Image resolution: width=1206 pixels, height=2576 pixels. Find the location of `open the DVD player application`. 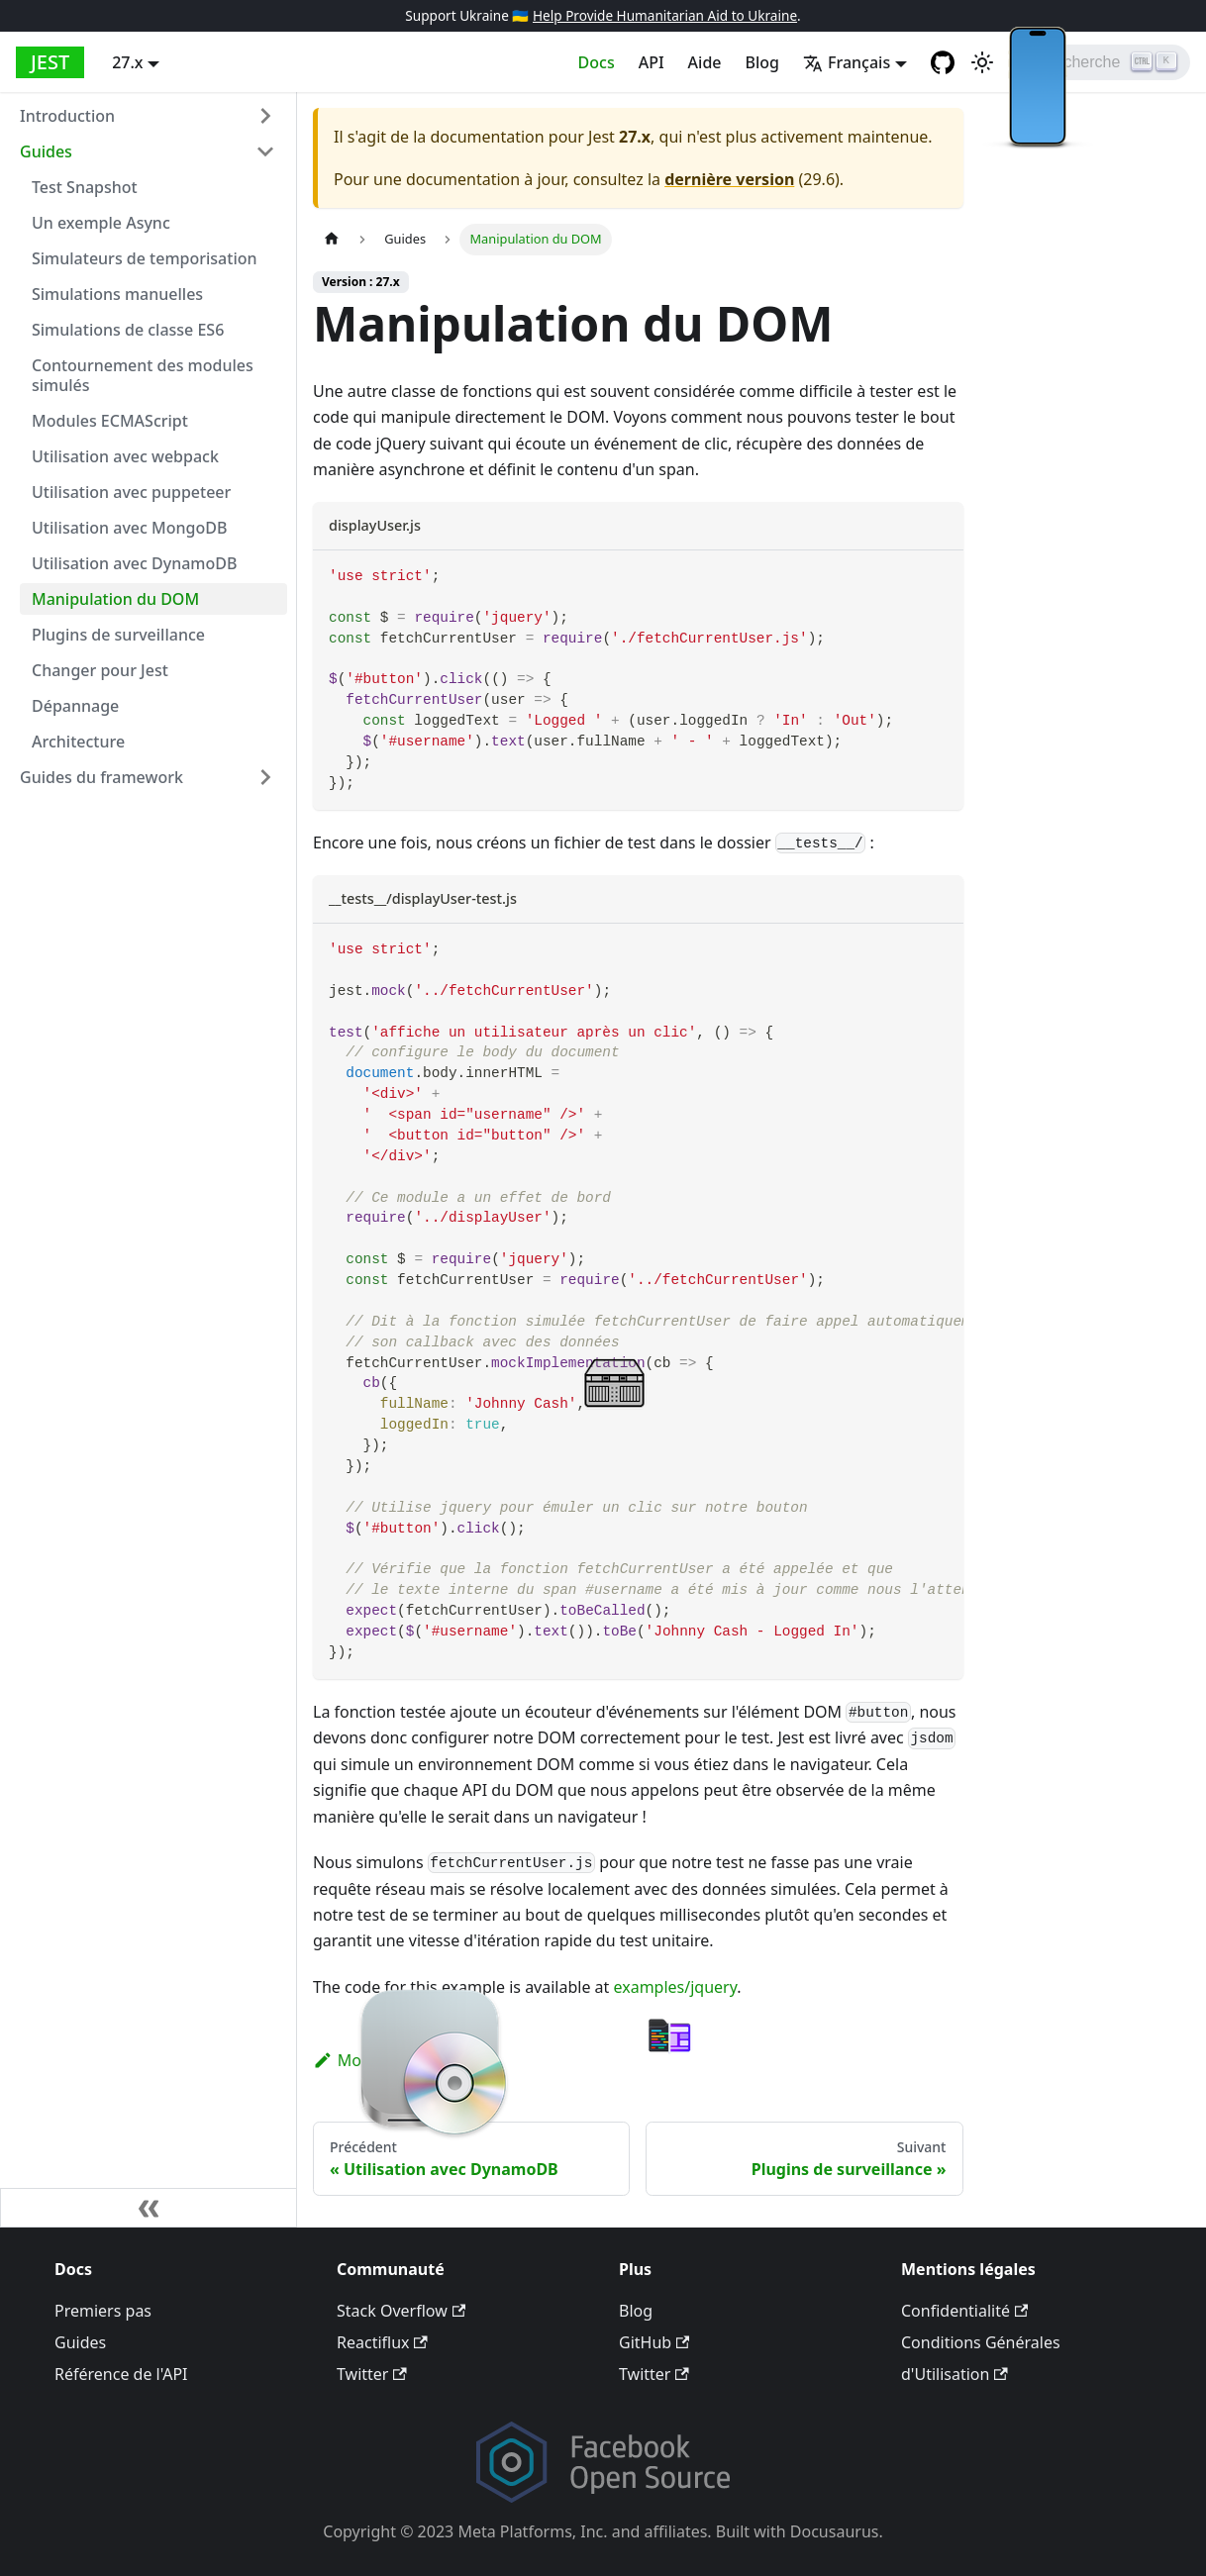

open the DVD player application is located at coordinates (430, 2058).